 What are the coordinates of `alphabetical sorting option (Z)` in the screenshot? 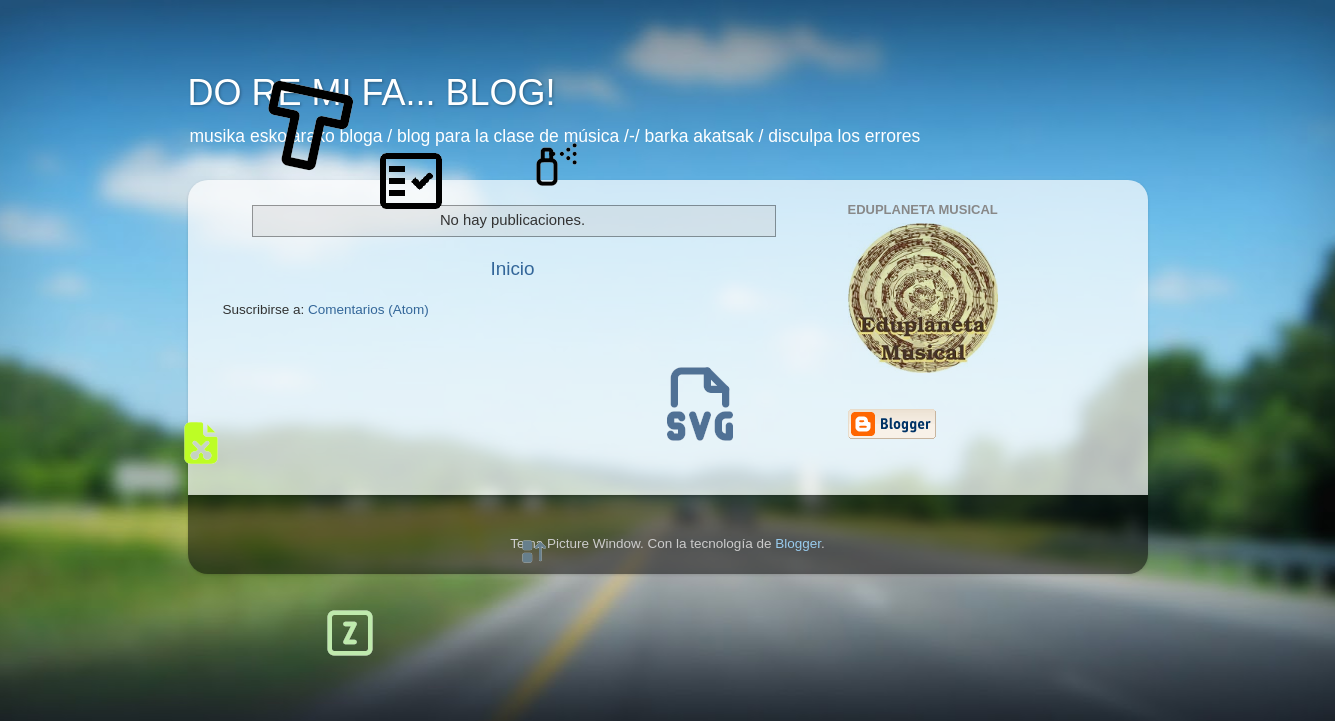 It's located at (350, 633).